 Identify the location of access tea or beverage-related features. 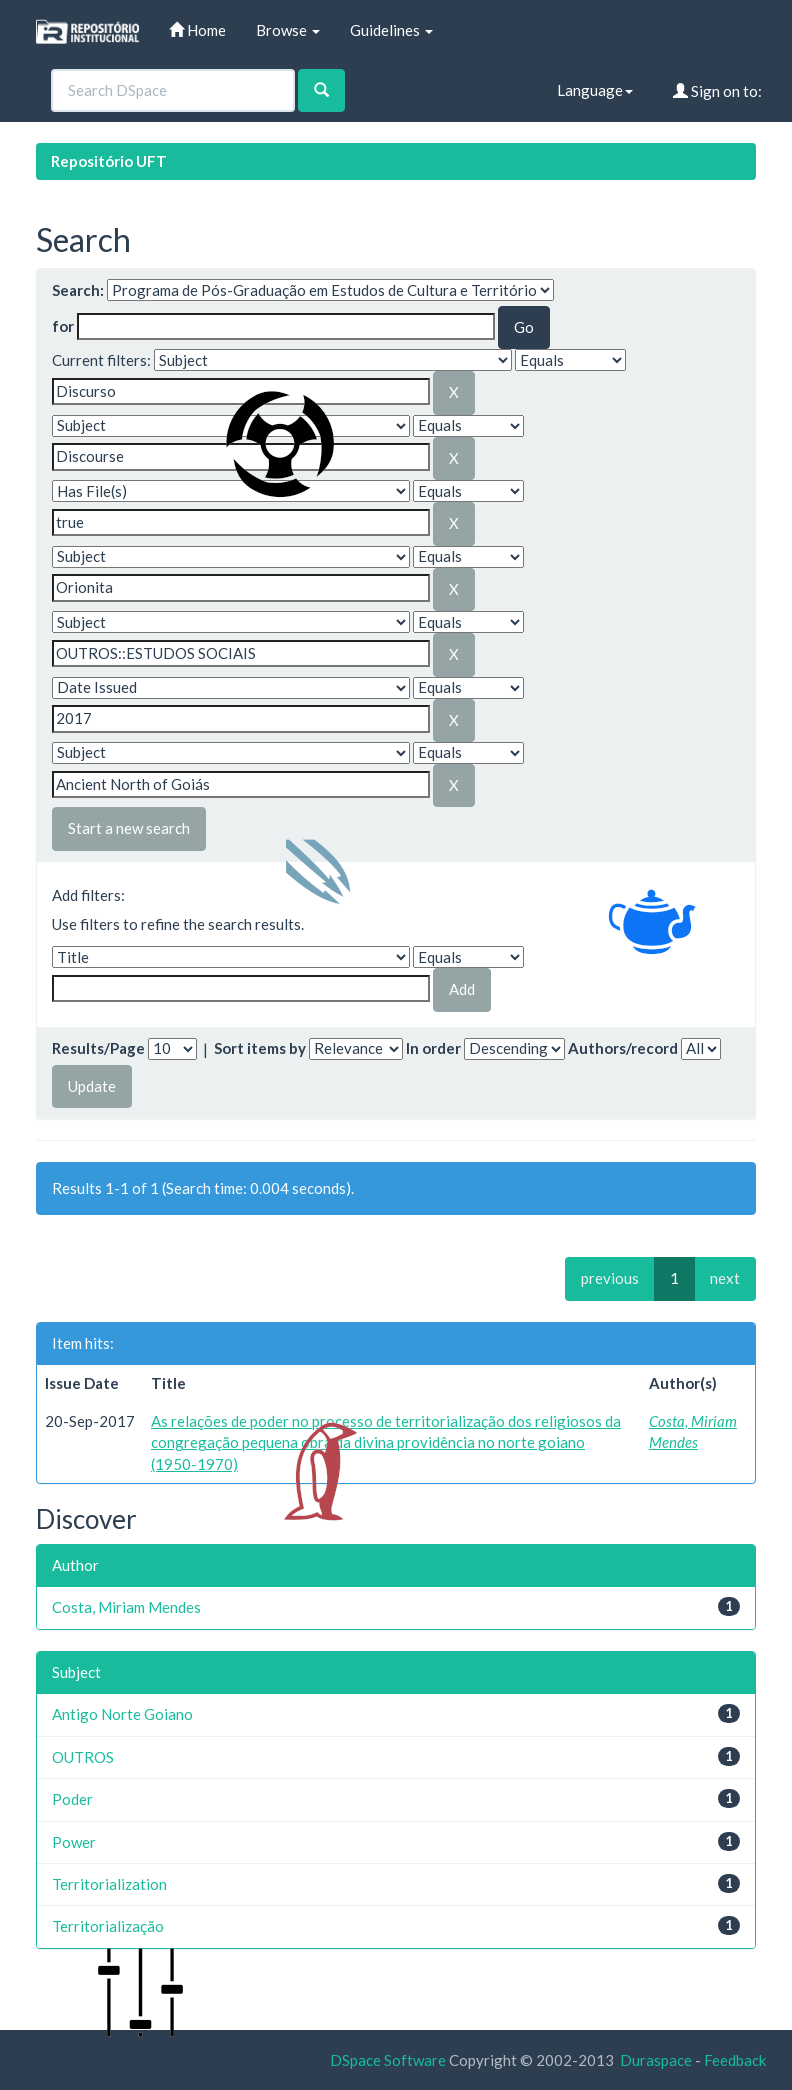
(652, 921).